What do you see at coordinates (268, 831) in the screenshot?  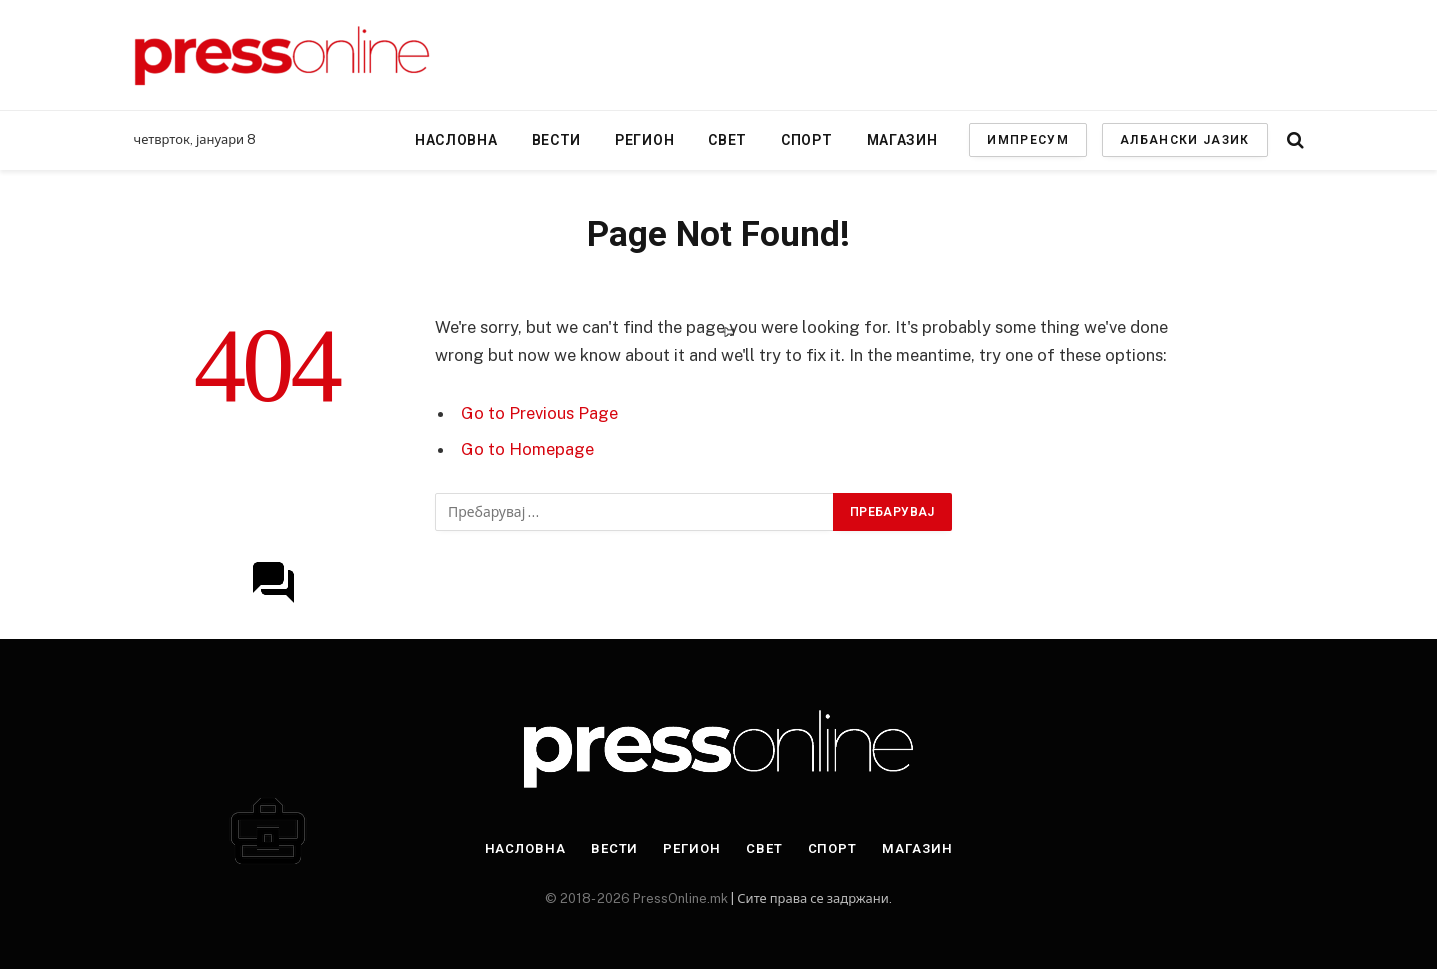 I see `access work or business-related features` at bounding box center [268, 831].